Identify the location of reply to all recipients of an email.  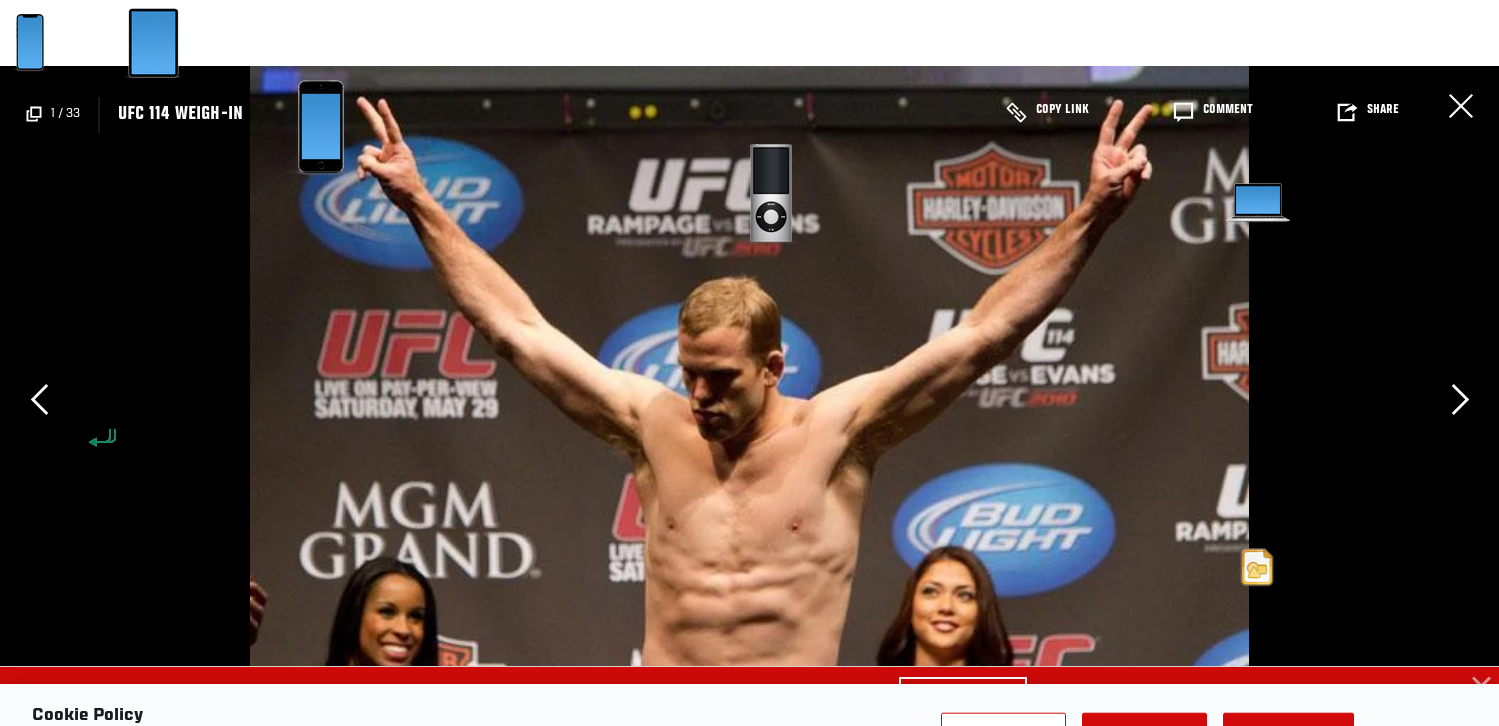
(102, 436).